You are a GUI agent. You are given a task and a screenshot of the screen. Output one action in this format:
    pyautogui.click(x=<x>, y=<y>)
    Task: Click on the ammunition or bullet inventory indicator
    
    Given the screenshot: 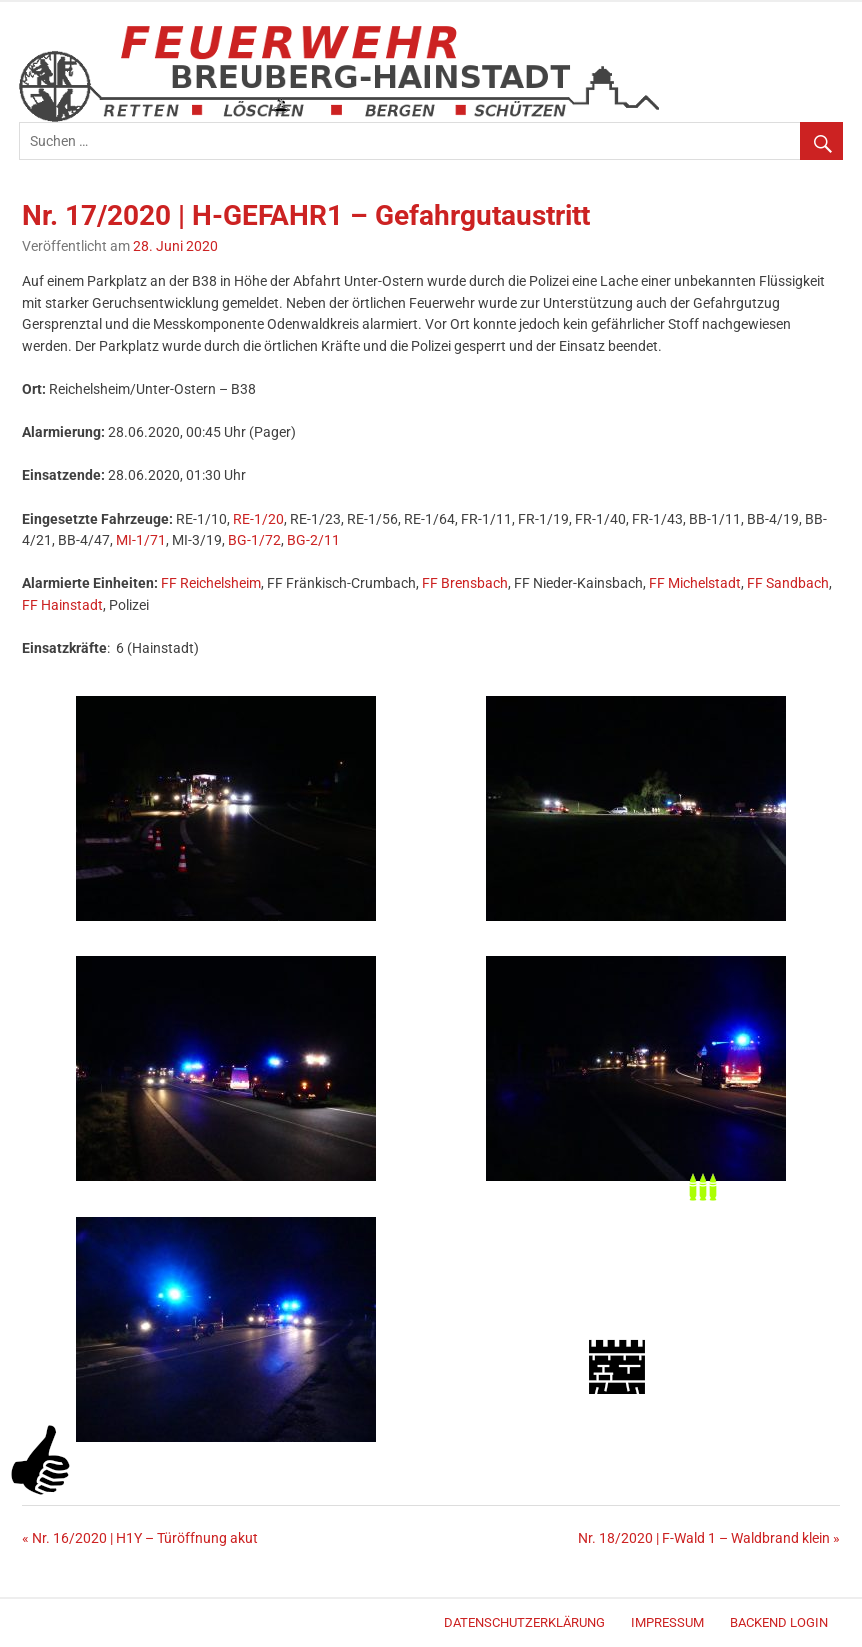 What is the action you would take?
    pyautogui.click(x=703, y=1187)
    